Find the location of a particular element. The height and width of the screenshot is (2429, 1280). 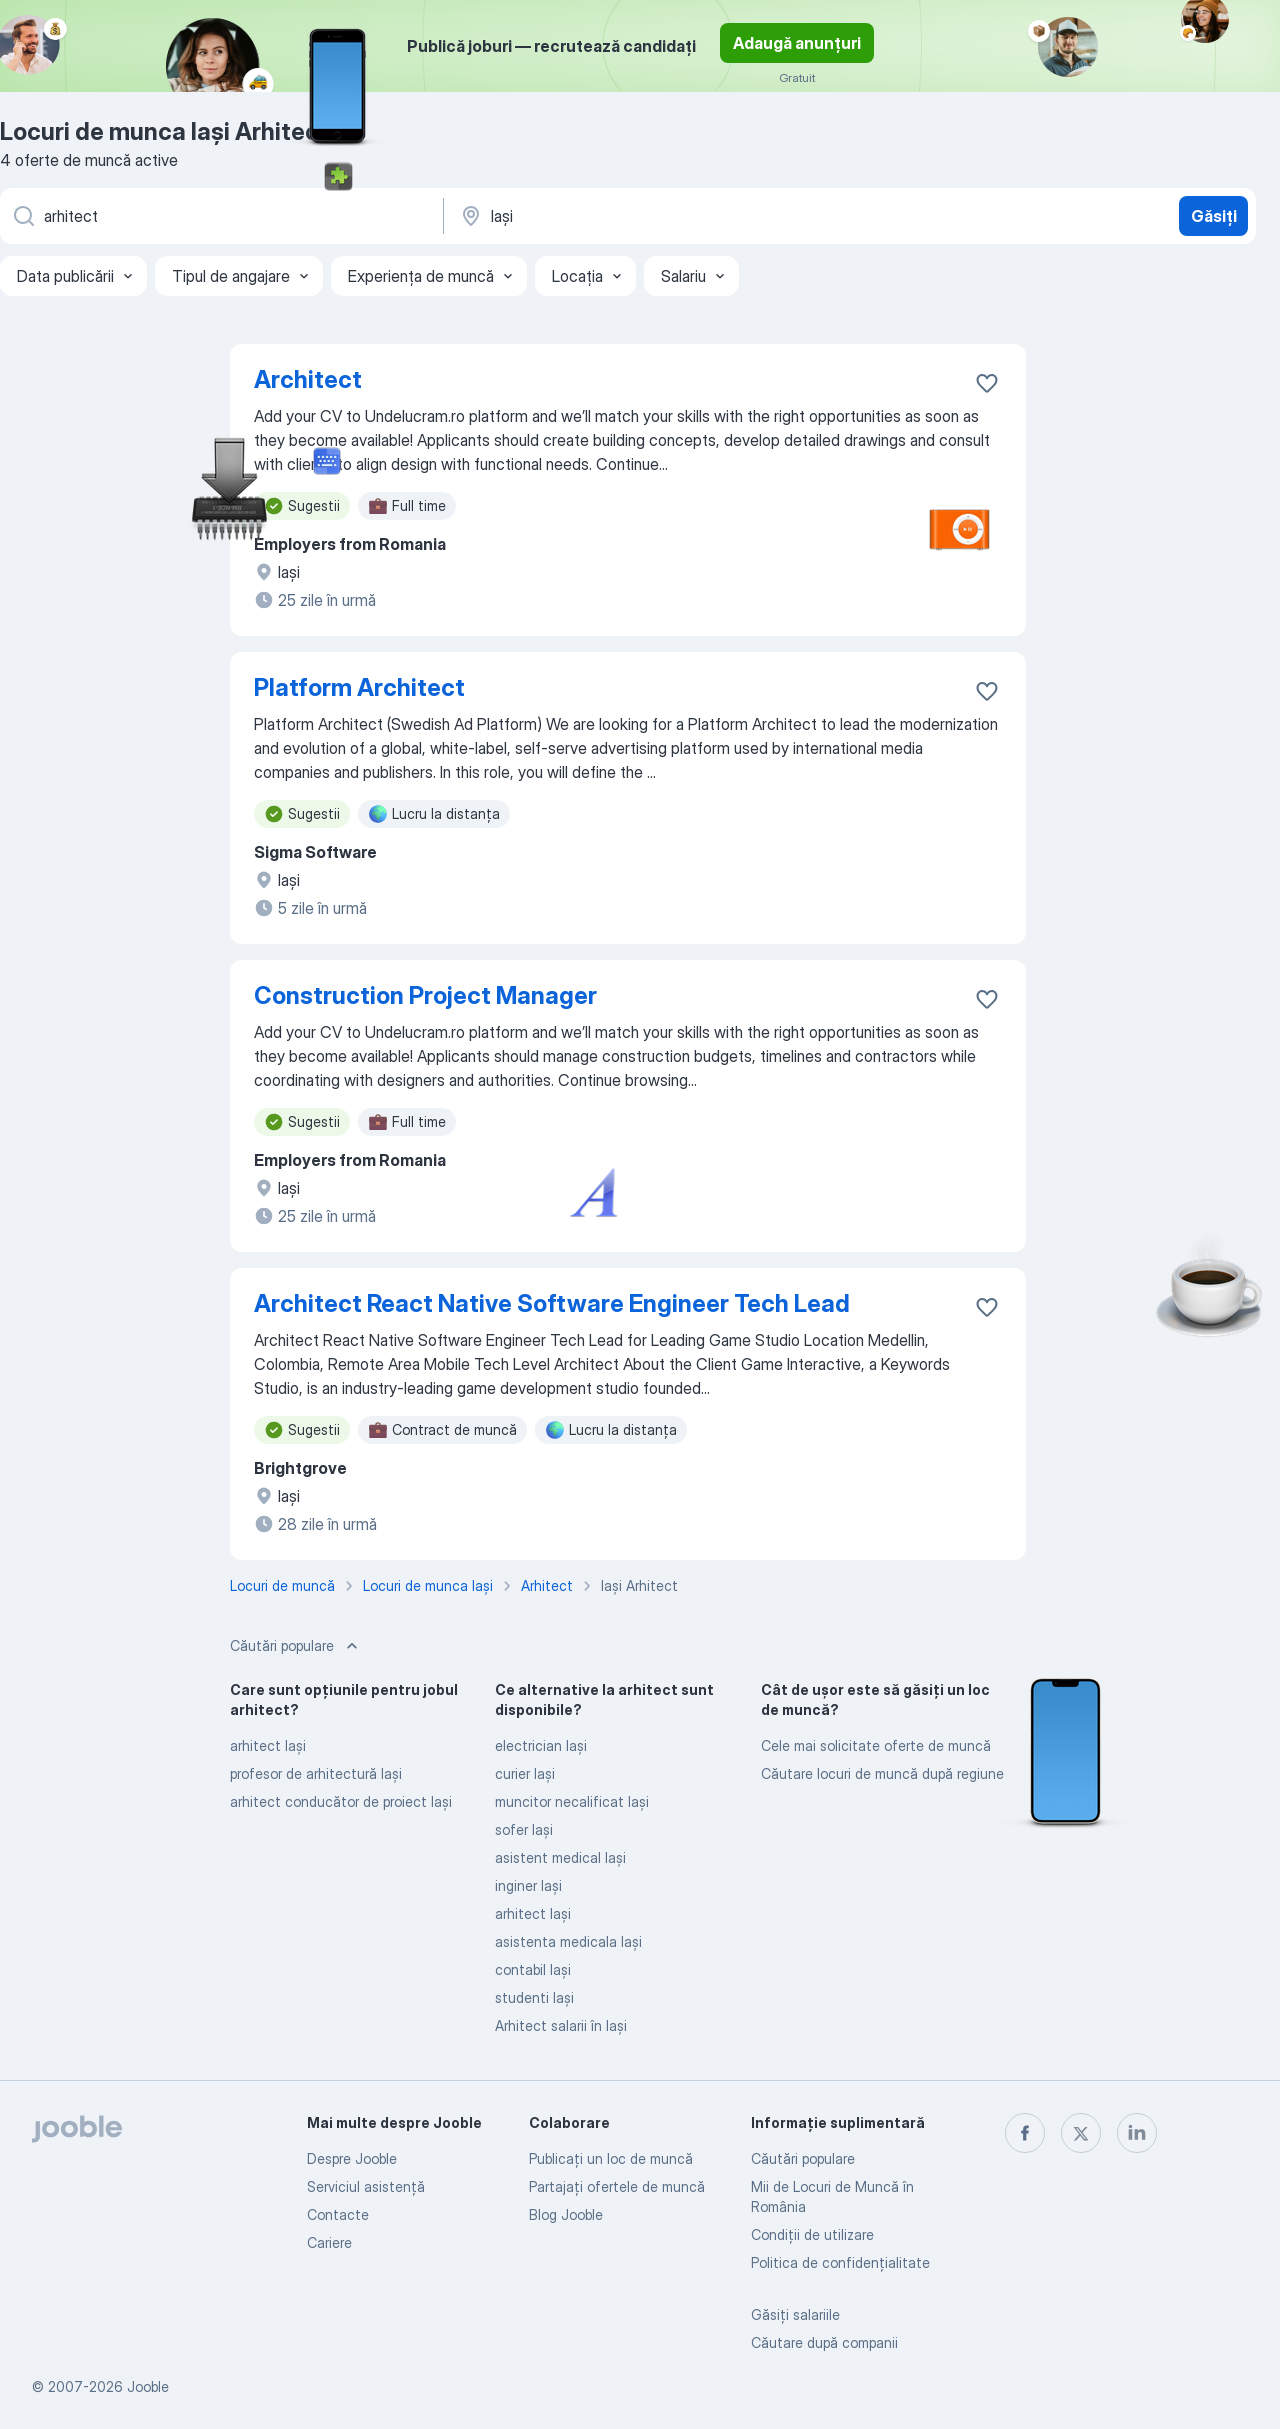

iPod shuffle device connected is located at coordinates (959, 518).